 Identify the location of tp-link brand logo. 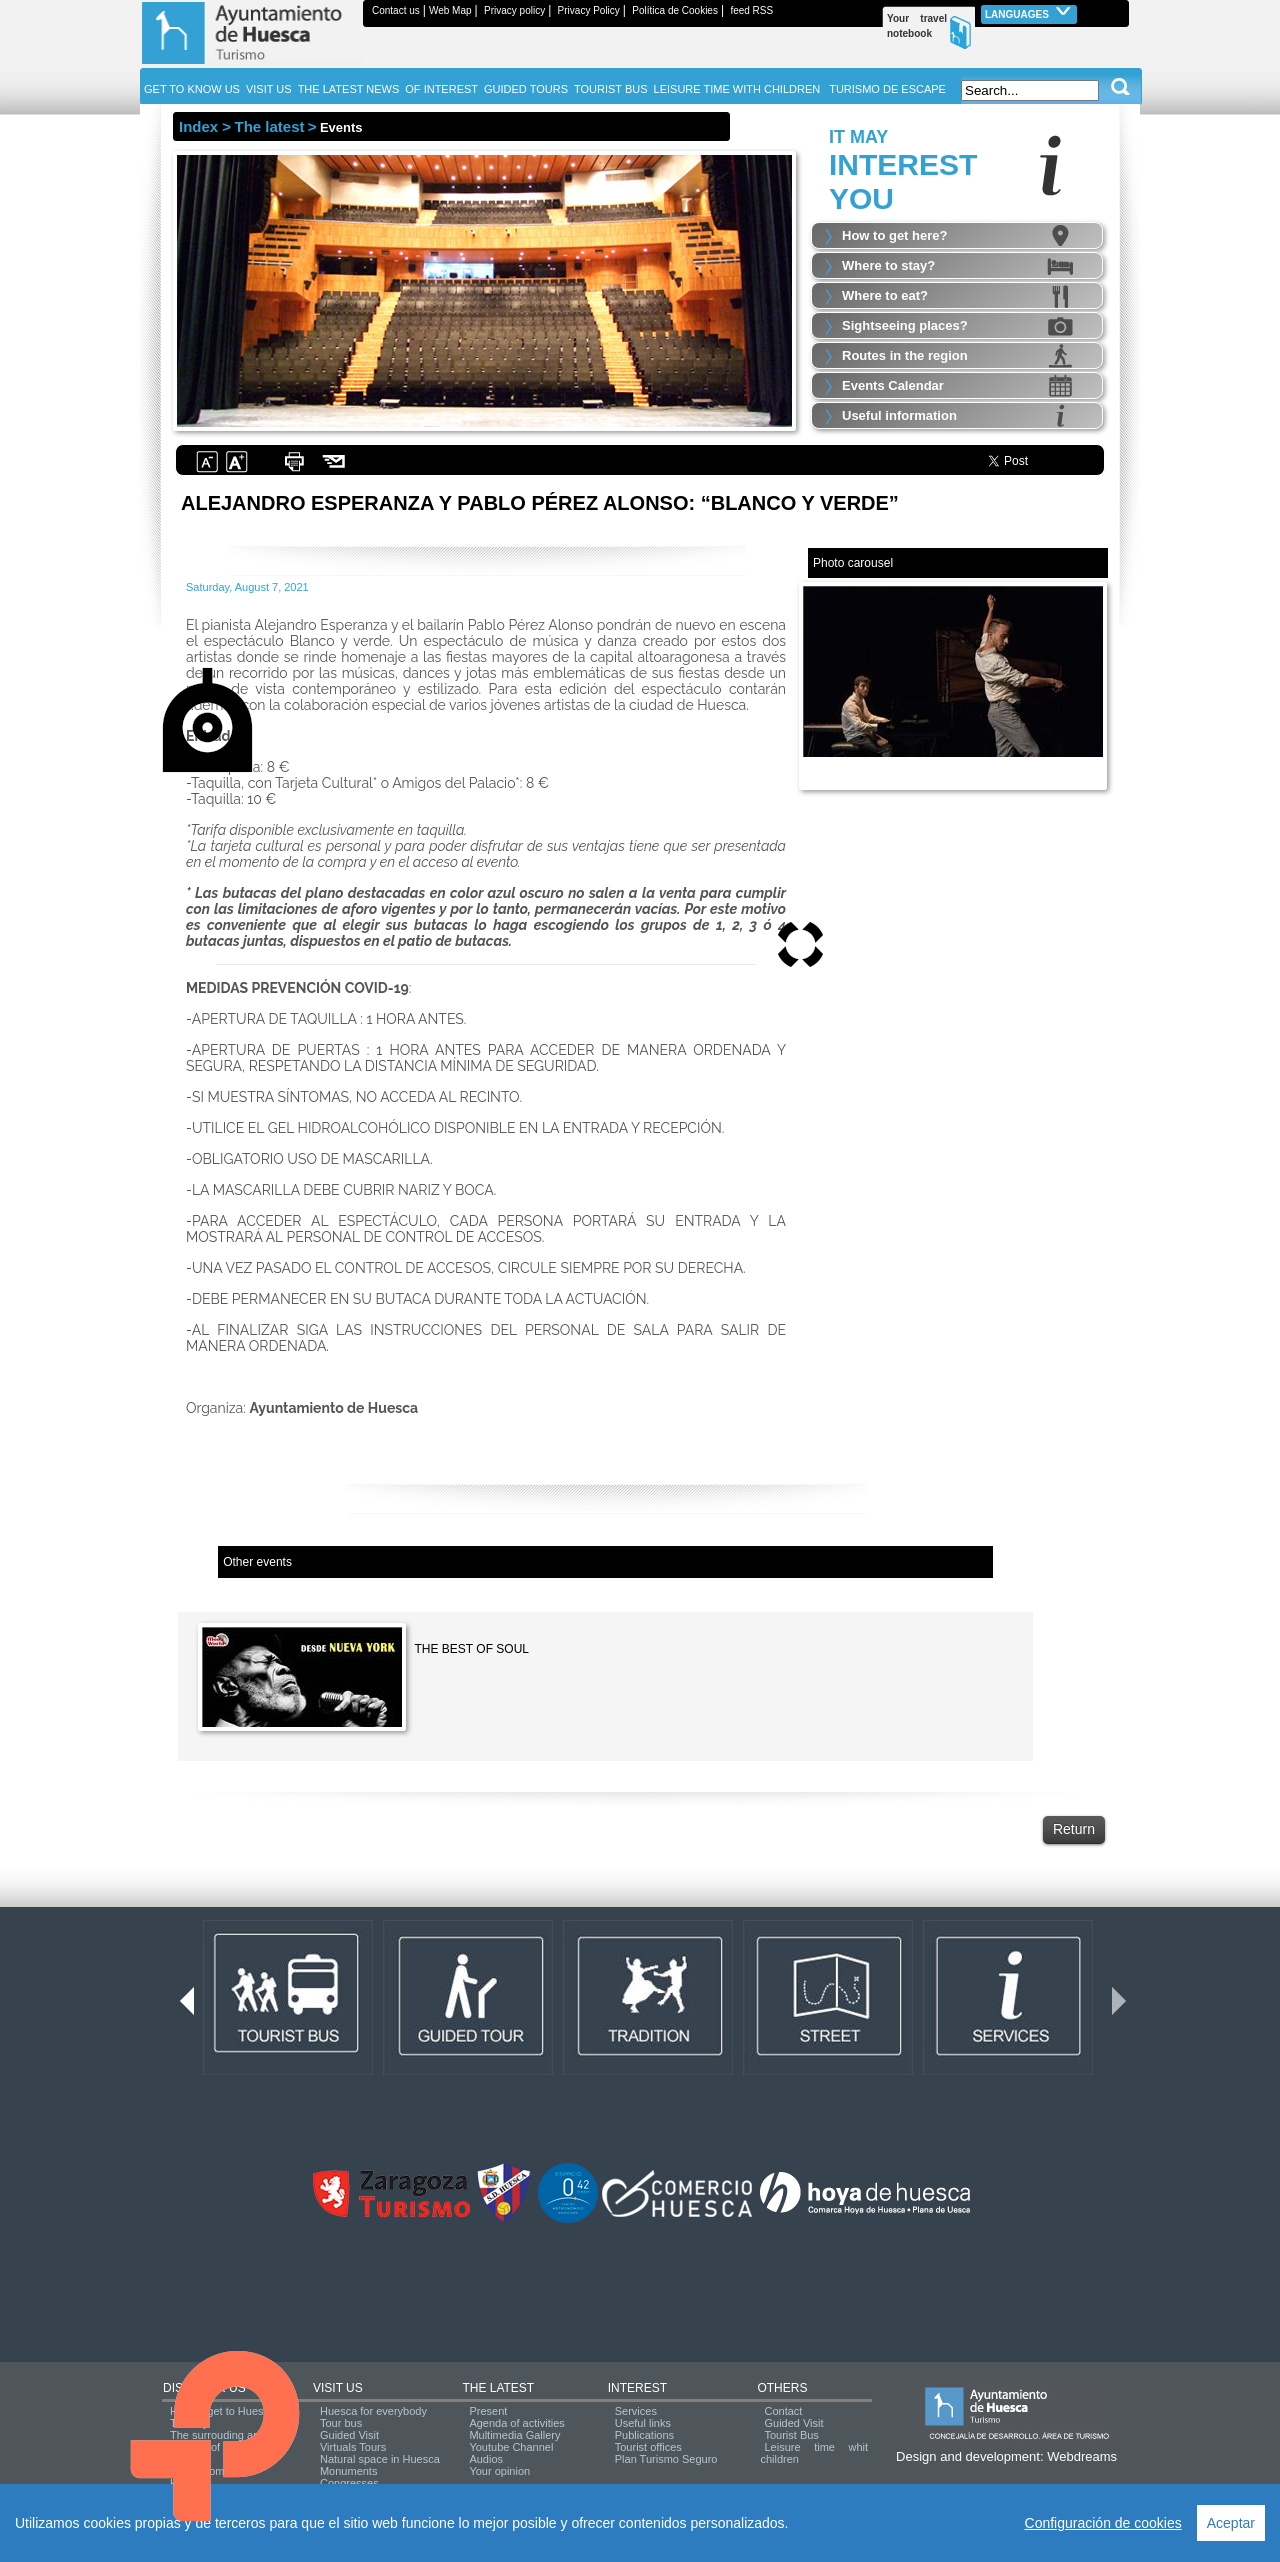
(215, 2436).